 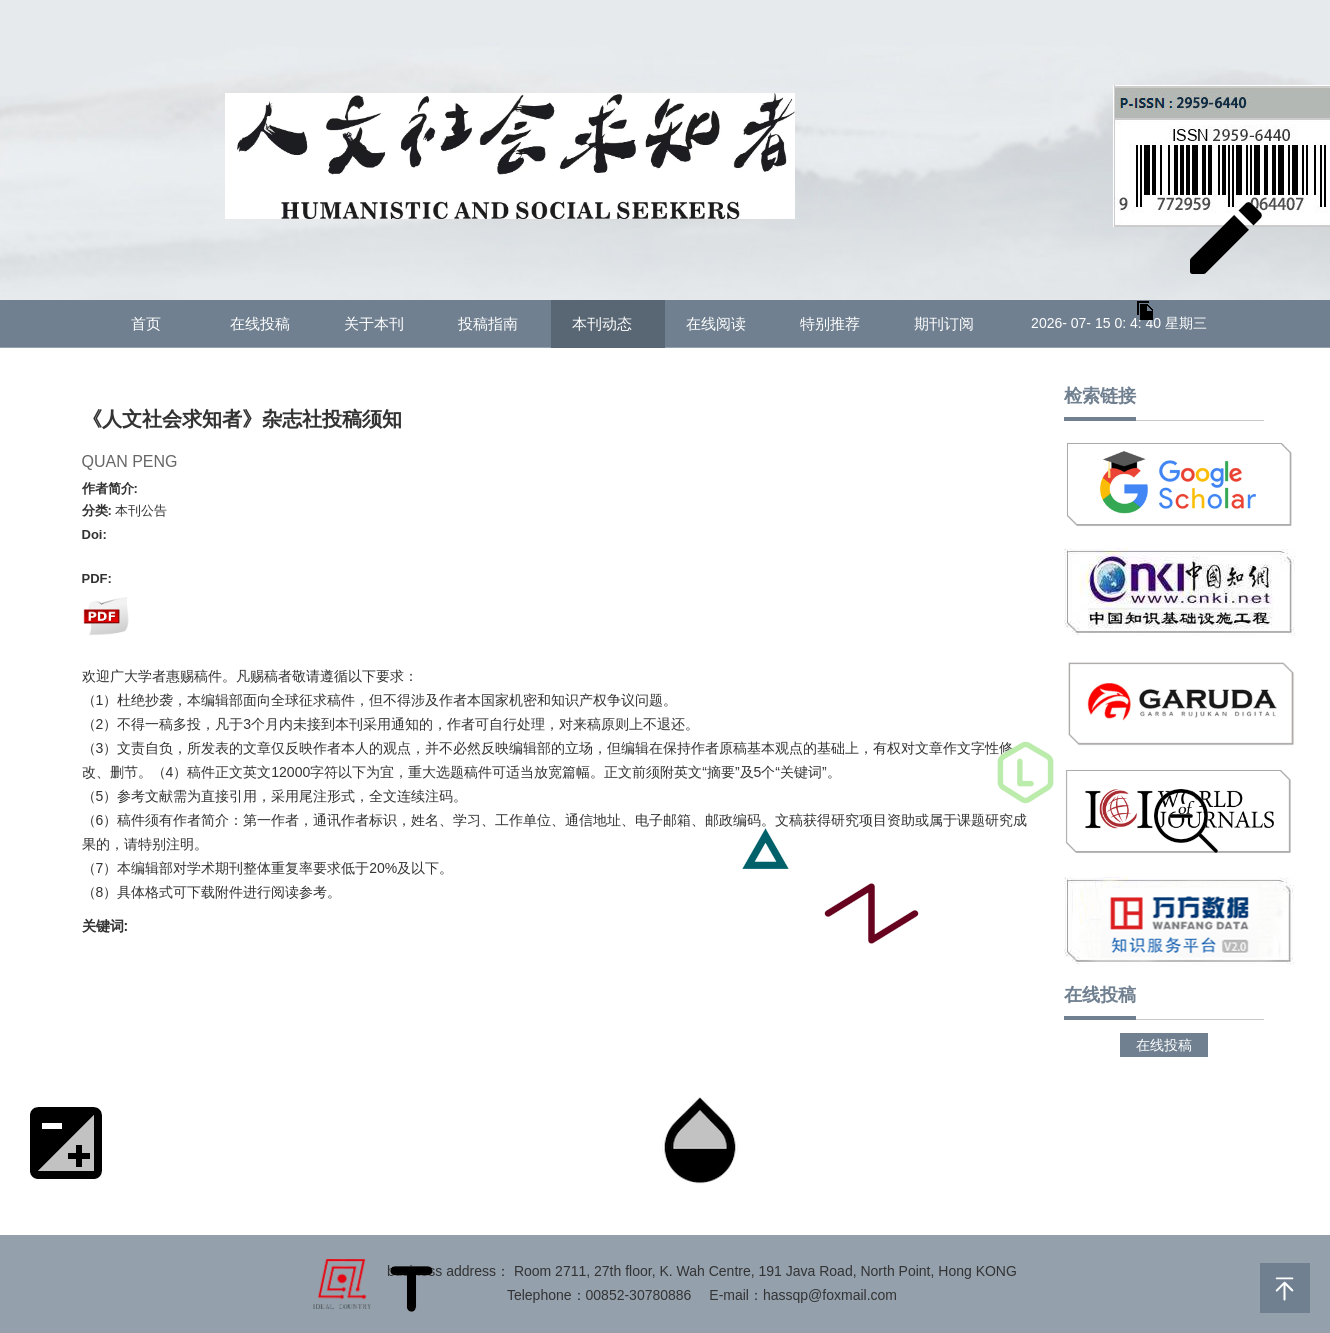 What do you see at coordinates (871, 913) in the screenshot?
I see `select sawtooth waveform for audio synthesis` at bounding box center [871, 913].